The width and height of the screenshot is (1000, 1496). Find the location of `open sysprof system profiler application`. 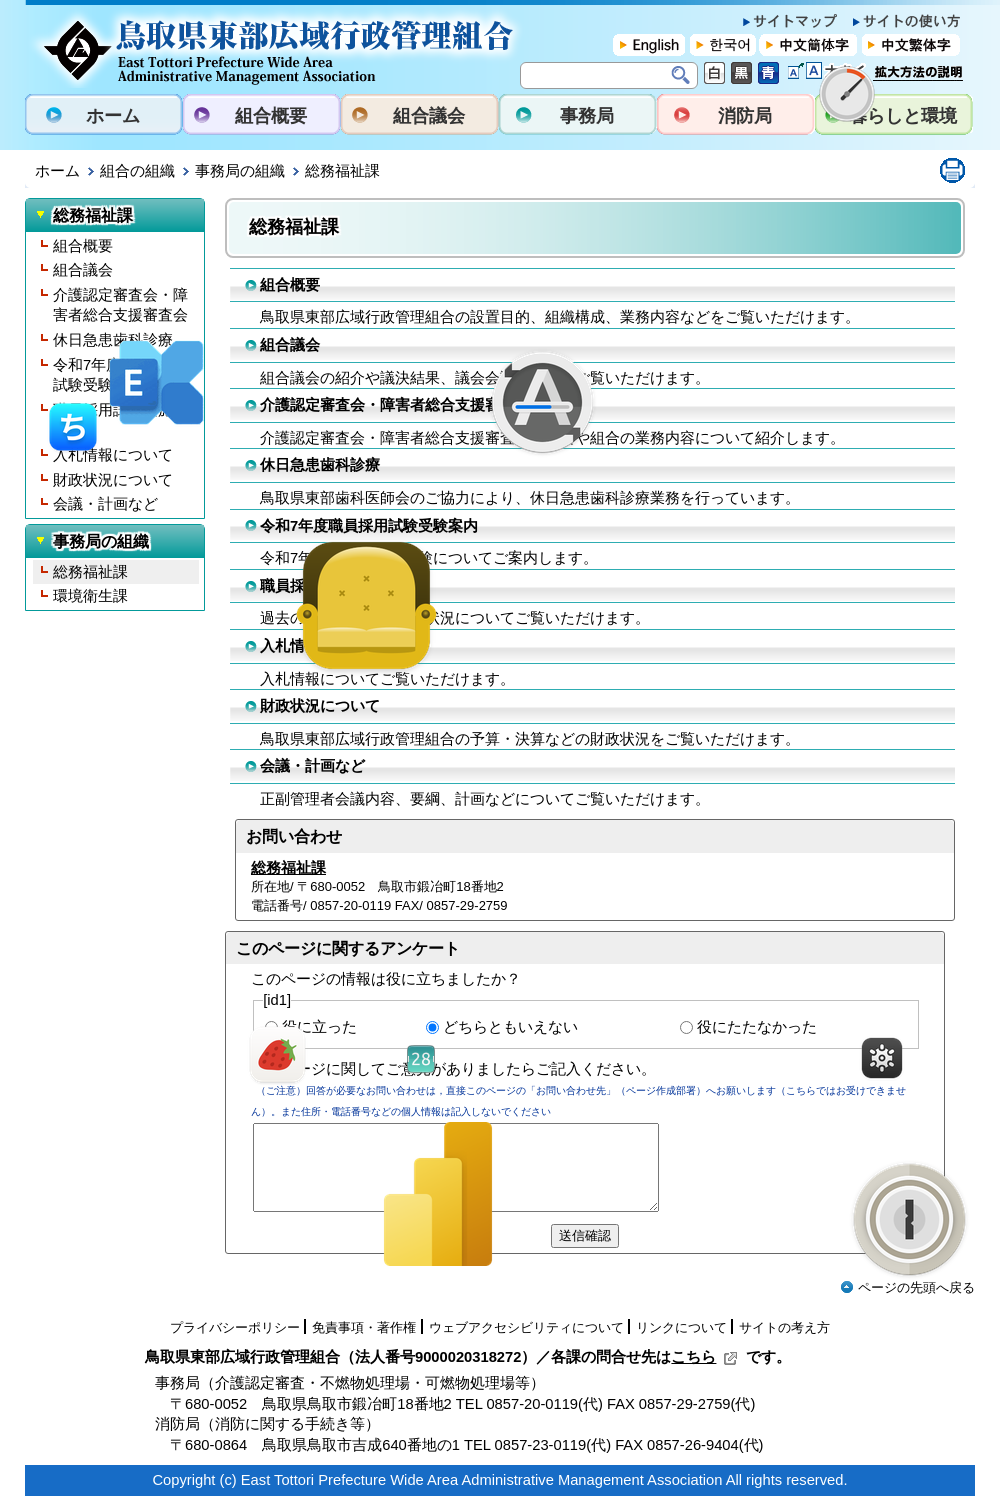

open sysprof system profiler application is located at coordinates (847, 94).